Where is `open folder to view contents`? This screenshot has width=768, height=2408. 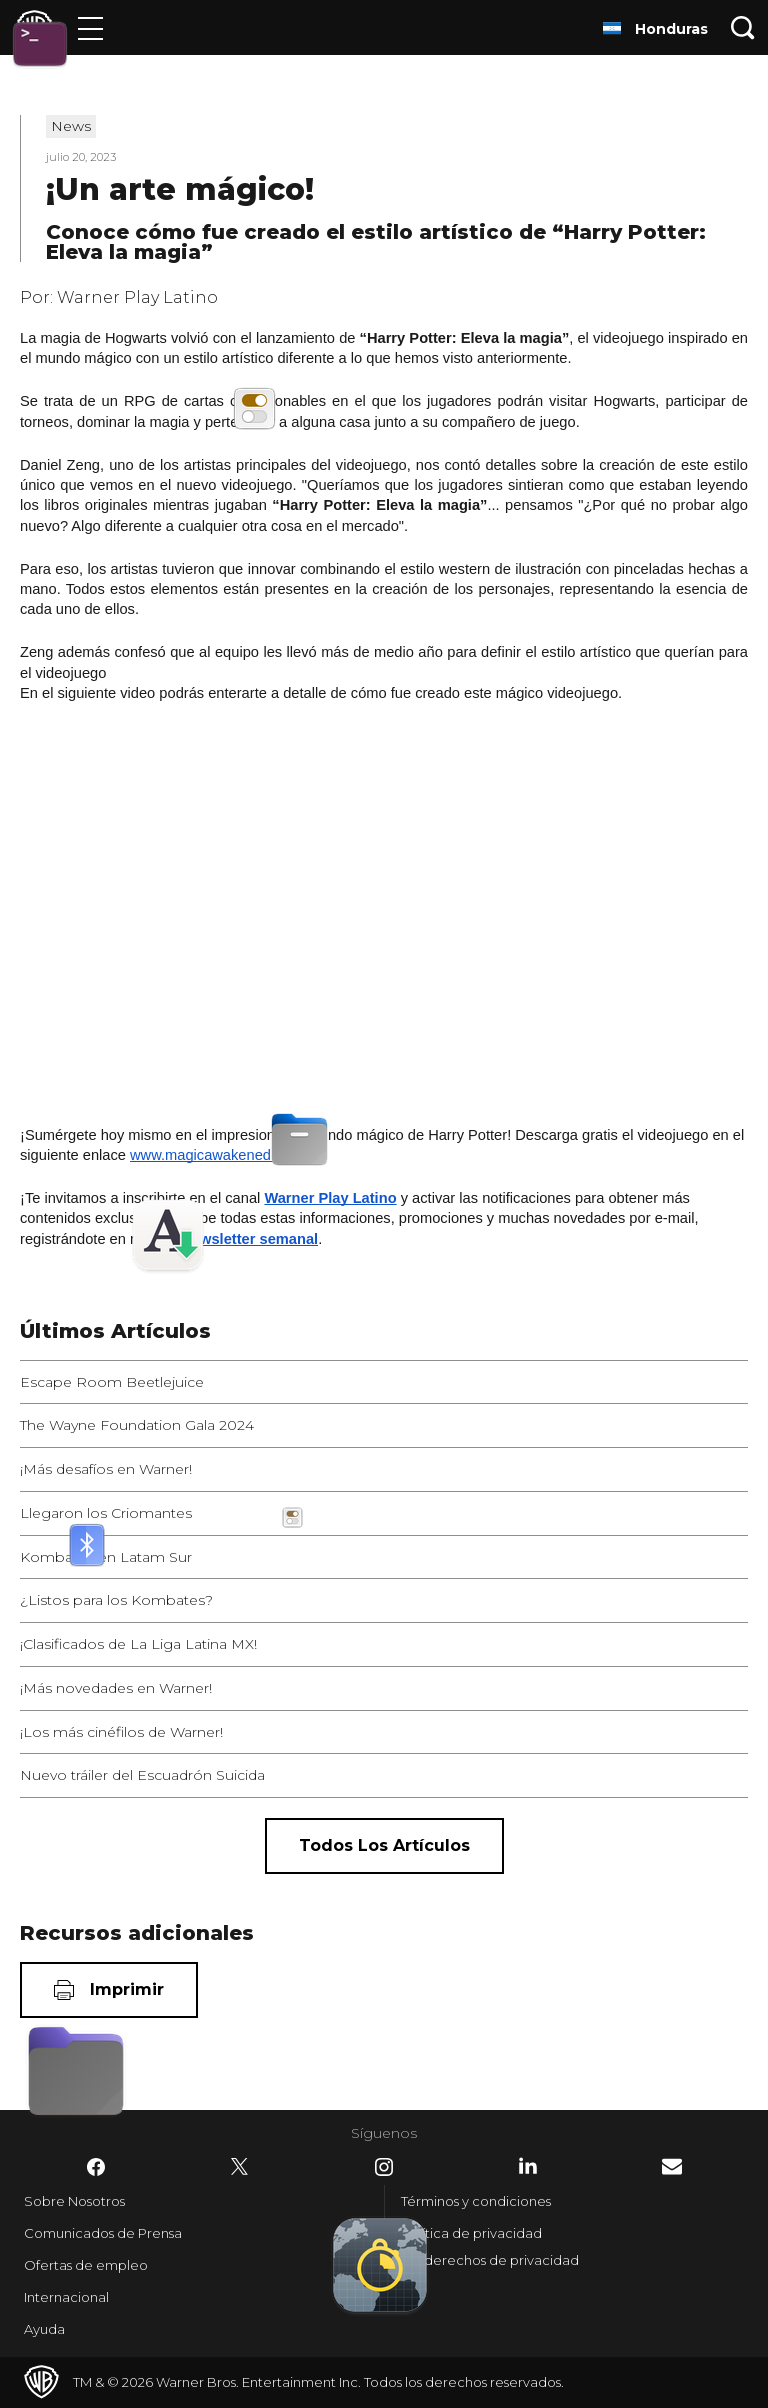 open folder to view contents is located at coordinates (76, 2071).